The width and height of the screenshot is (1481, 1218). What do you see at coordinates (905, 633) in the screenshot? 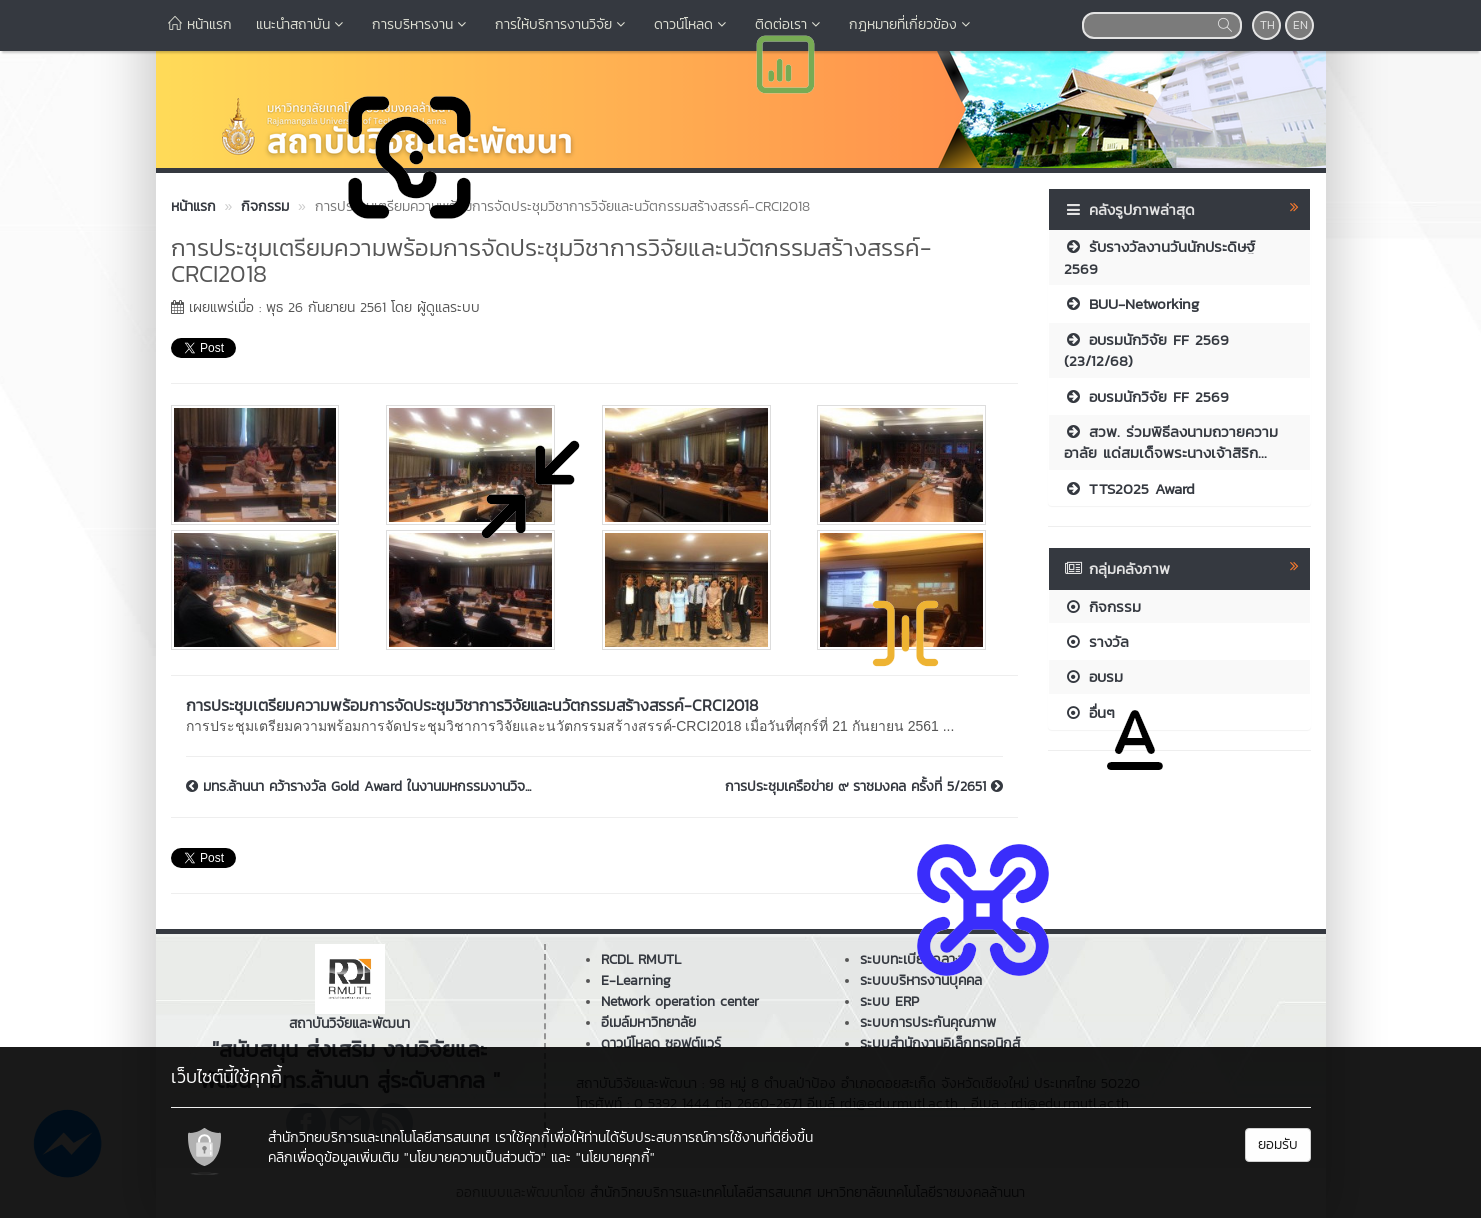
I see `adjust horizontal spacing between elements` at bounding box center [905, 633].